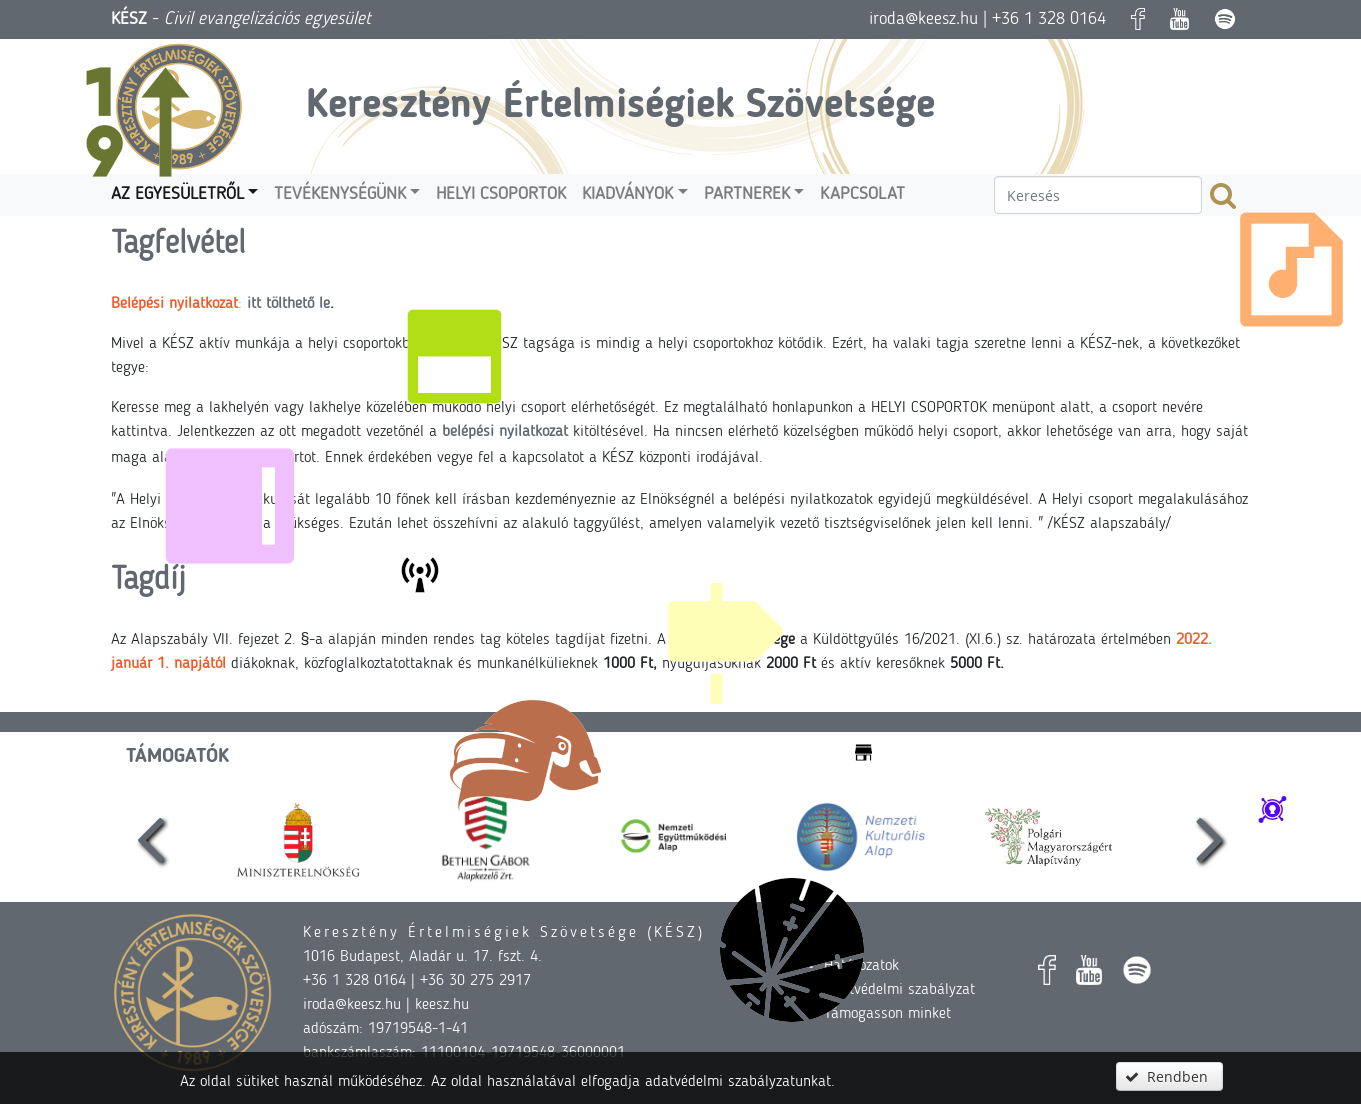 The width and height of the screenshot is (1361, 1104). I want to click on switch to row layout view, so click(454, 356).